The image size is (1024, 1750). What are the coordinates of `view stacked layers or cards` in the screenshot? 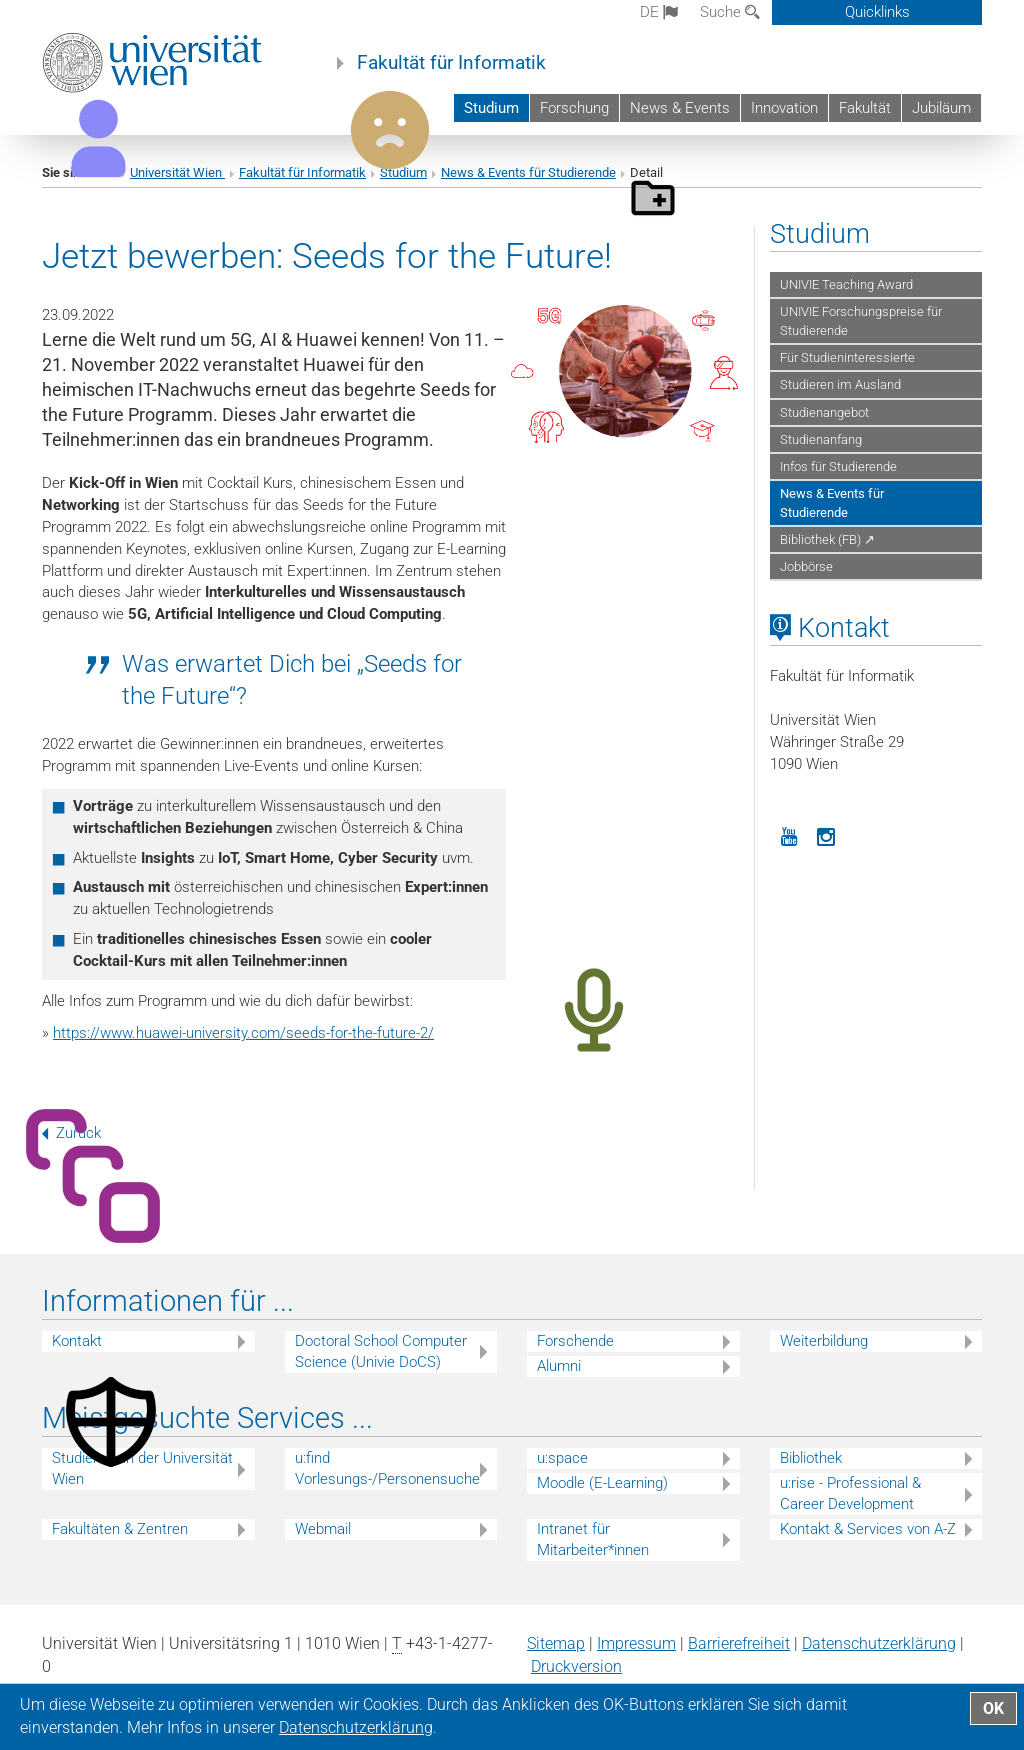 It's located at (93, 1176).